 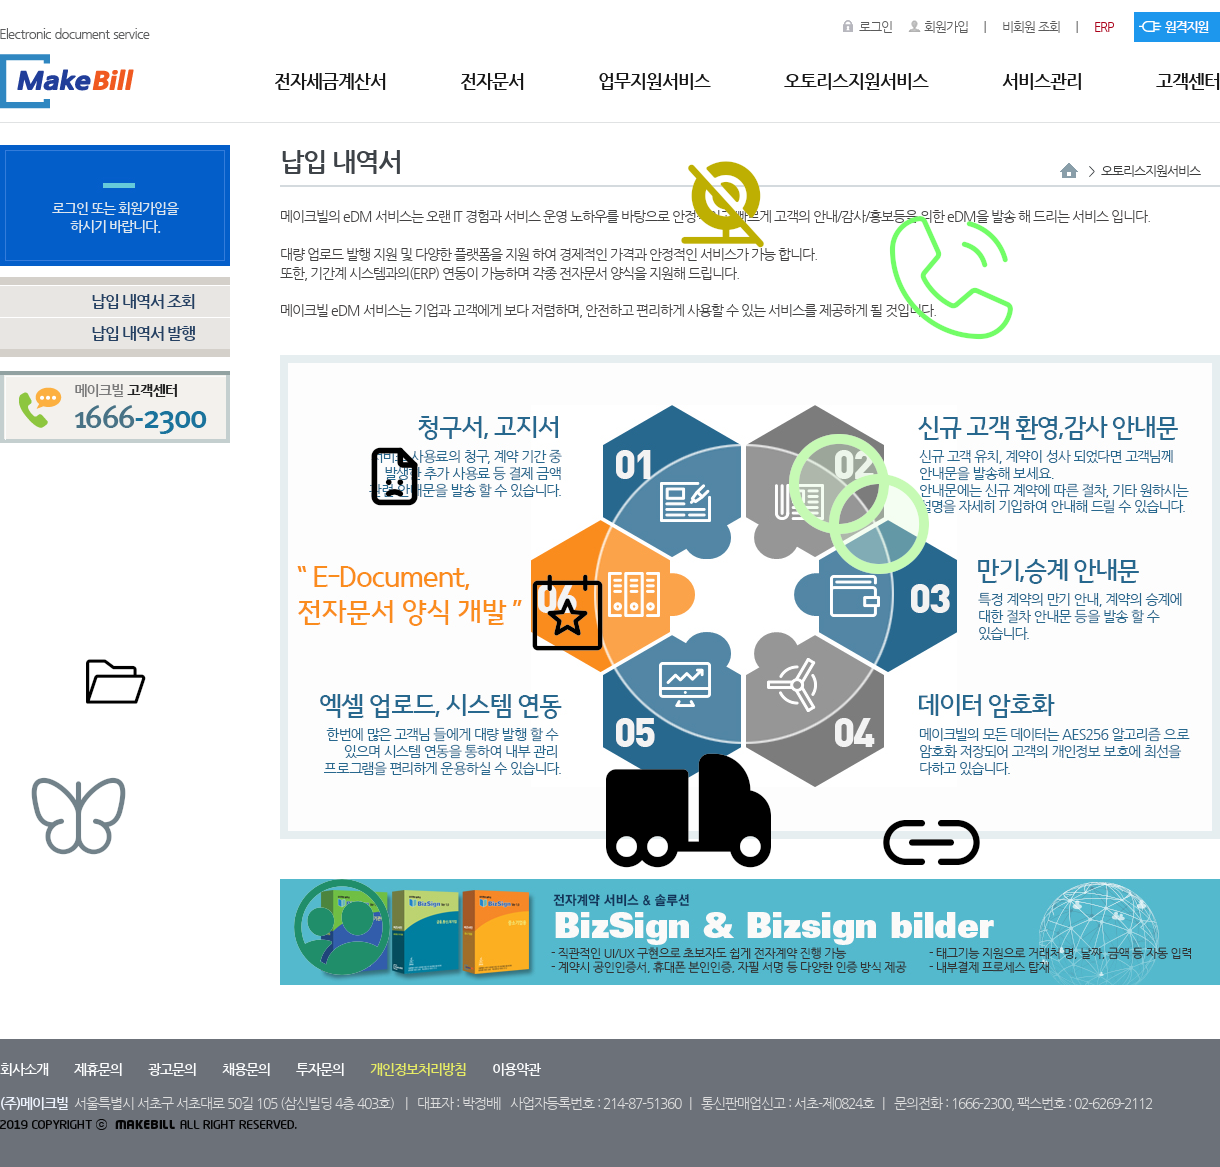 What do you see at coordinates (567, 615) in the screenshot?
I see `view favorite or starred events` at bounding box center [567, 615].